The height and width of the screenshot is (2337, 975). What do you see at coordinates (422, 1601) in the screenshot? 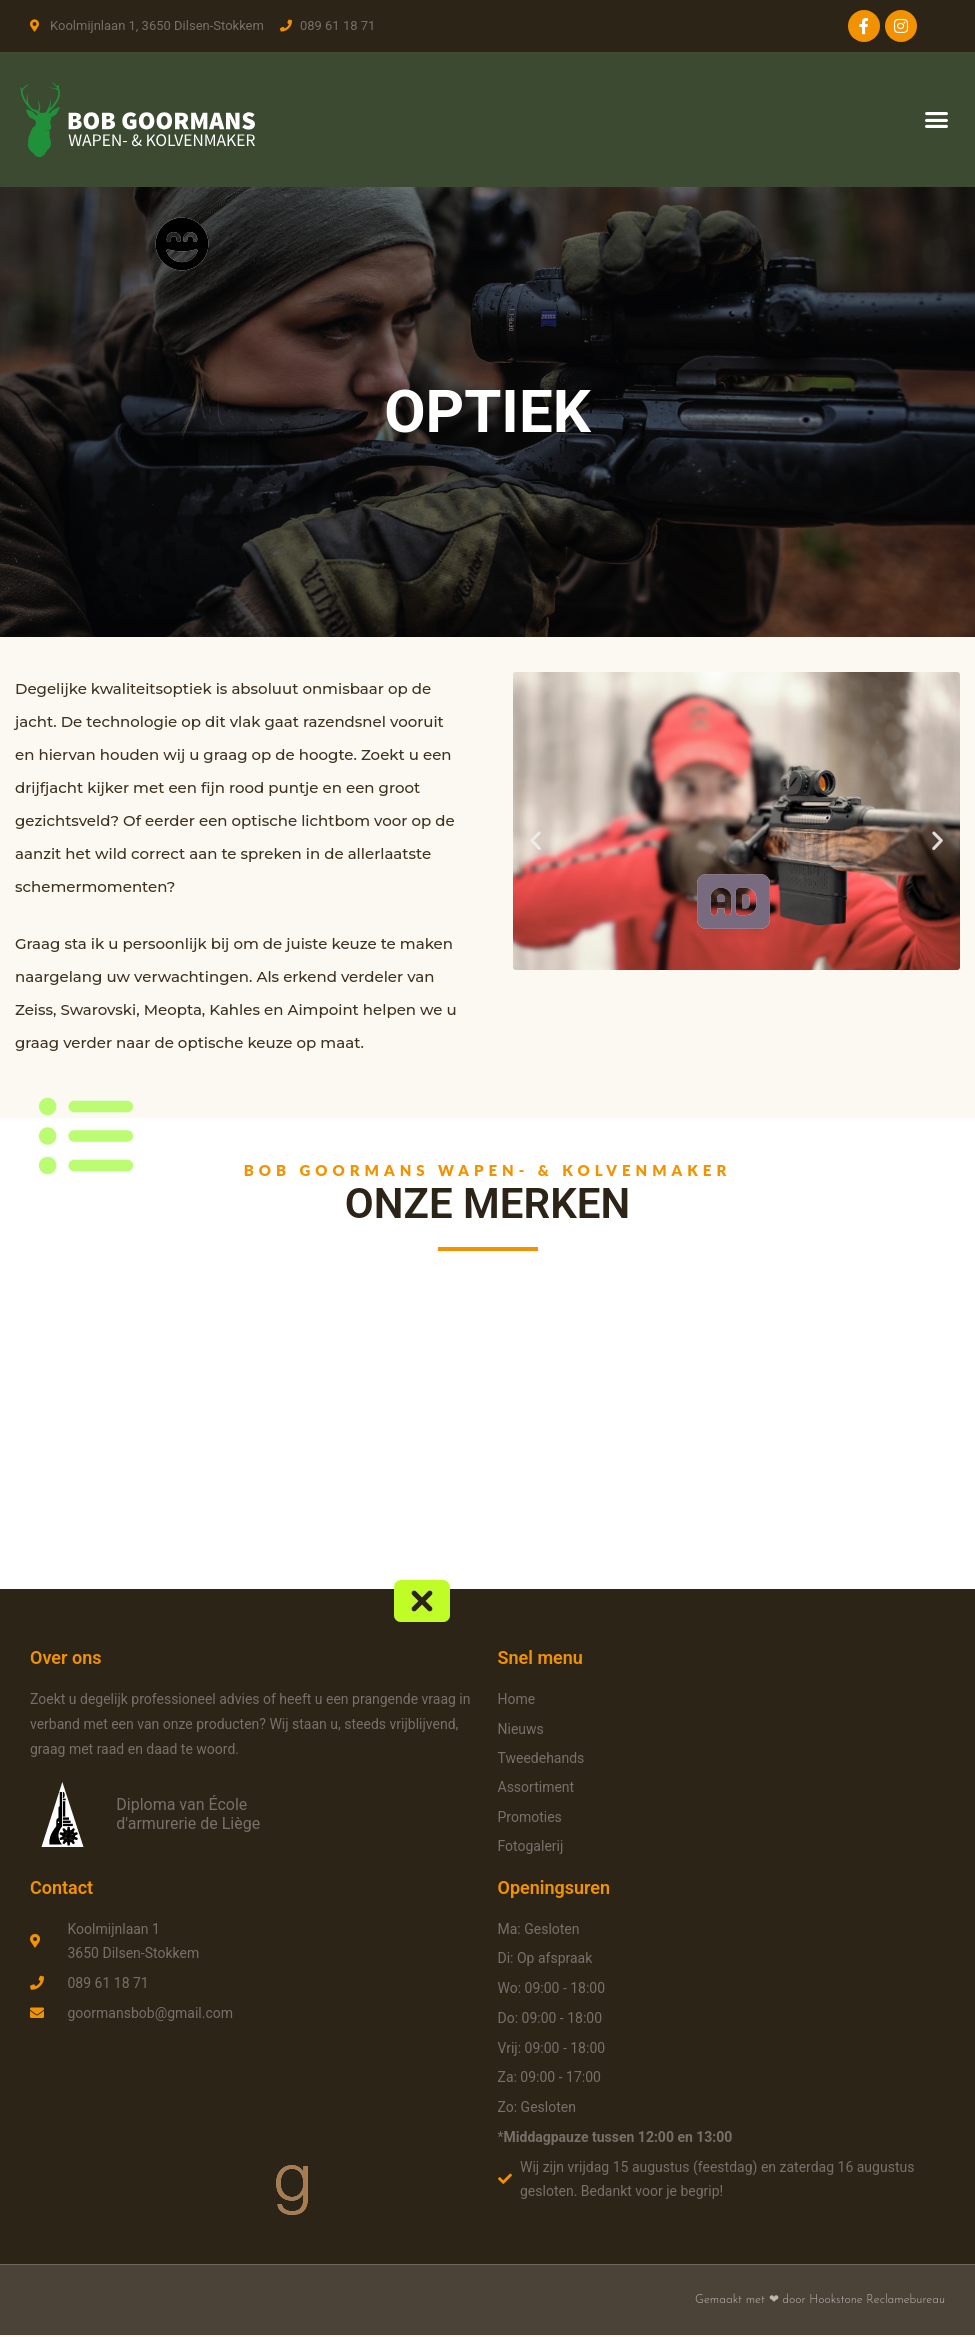
I see `close or dismiss a modal window` at bounding box center [422, 1601].